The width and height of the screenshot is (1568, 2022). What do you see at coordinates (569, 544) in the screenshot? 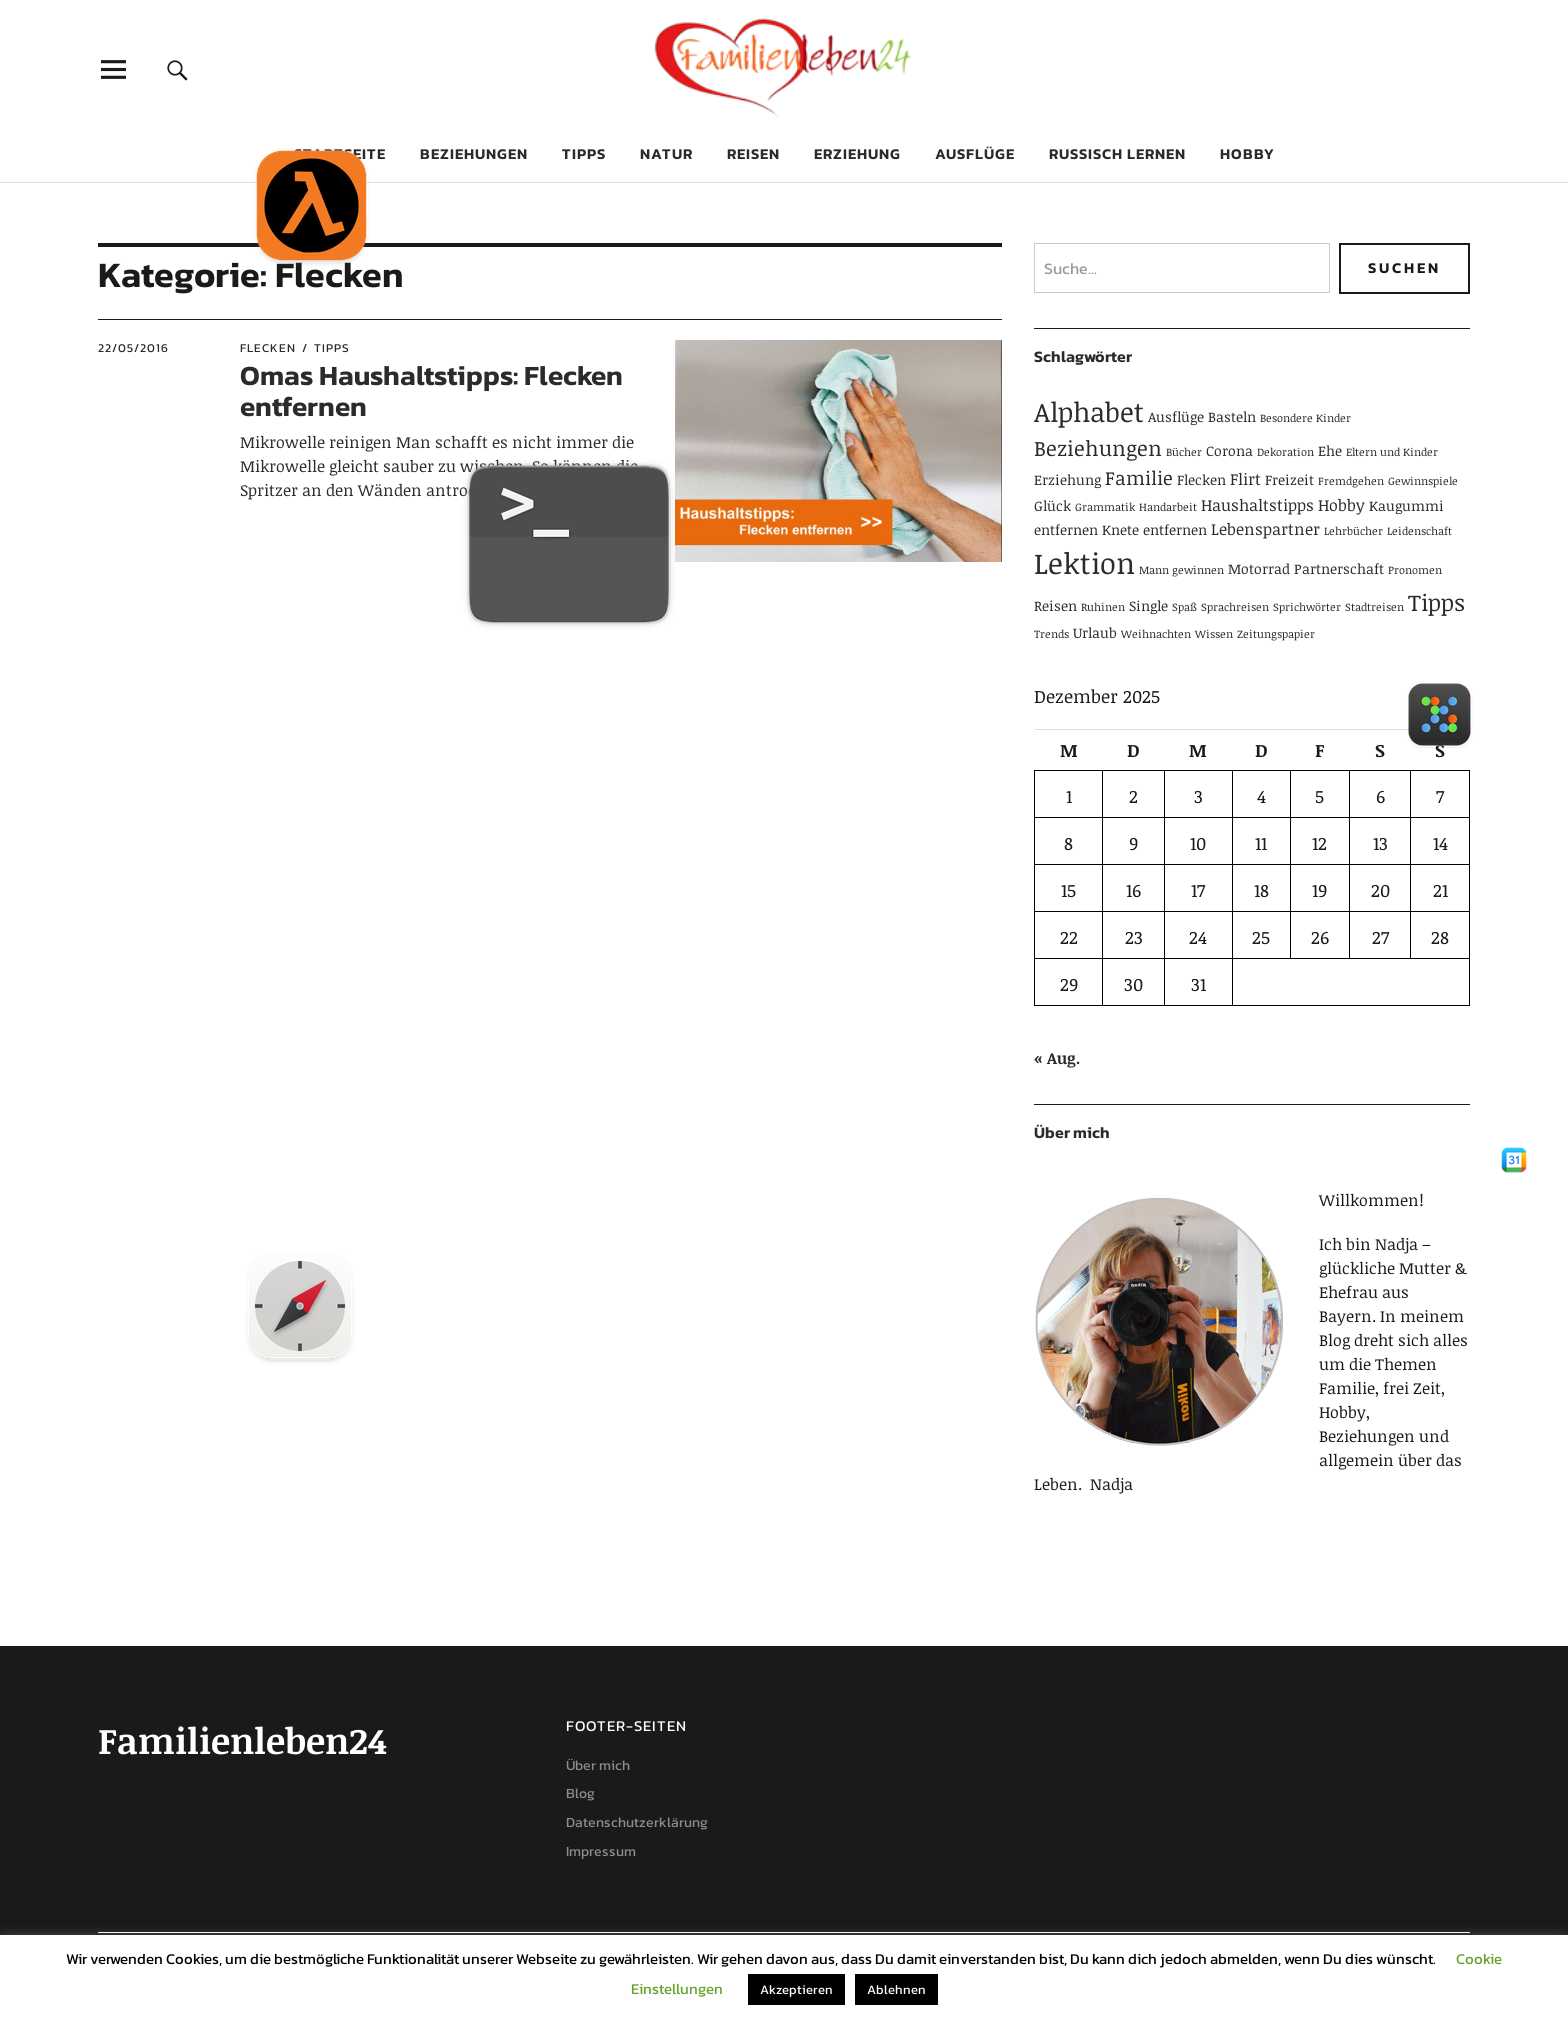
I see `open the terminal application` at bounding box center [569, 544].